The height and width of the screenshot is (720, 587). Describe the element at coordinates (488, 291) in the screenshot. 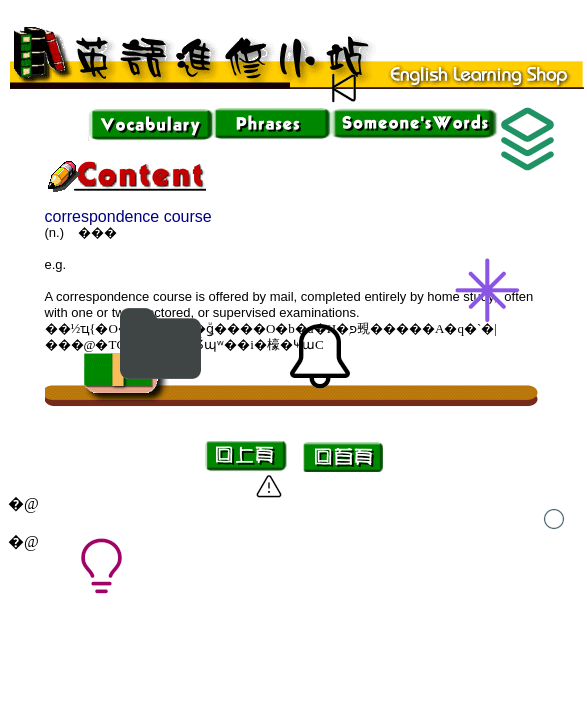

I see `indicates a featured or starred item` at that location.